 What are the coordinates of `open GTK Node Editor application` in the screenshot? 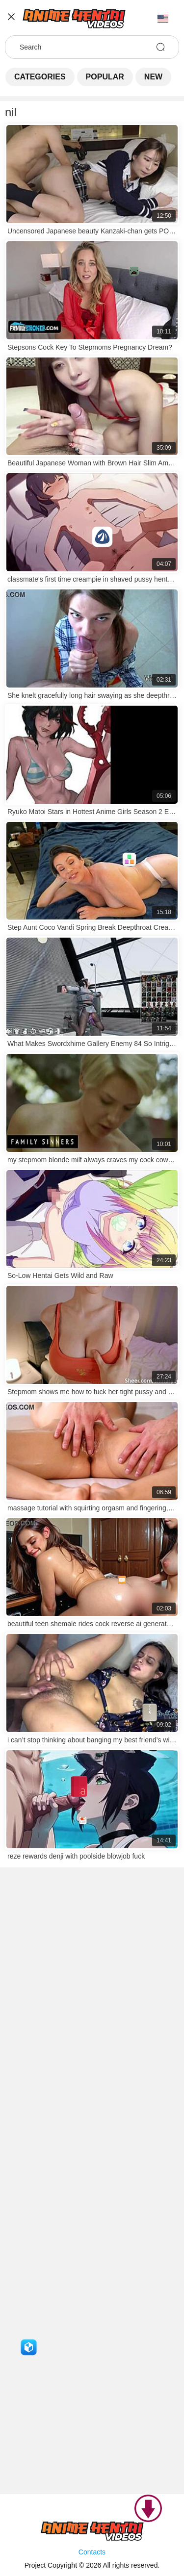 It's located at (129, 859).